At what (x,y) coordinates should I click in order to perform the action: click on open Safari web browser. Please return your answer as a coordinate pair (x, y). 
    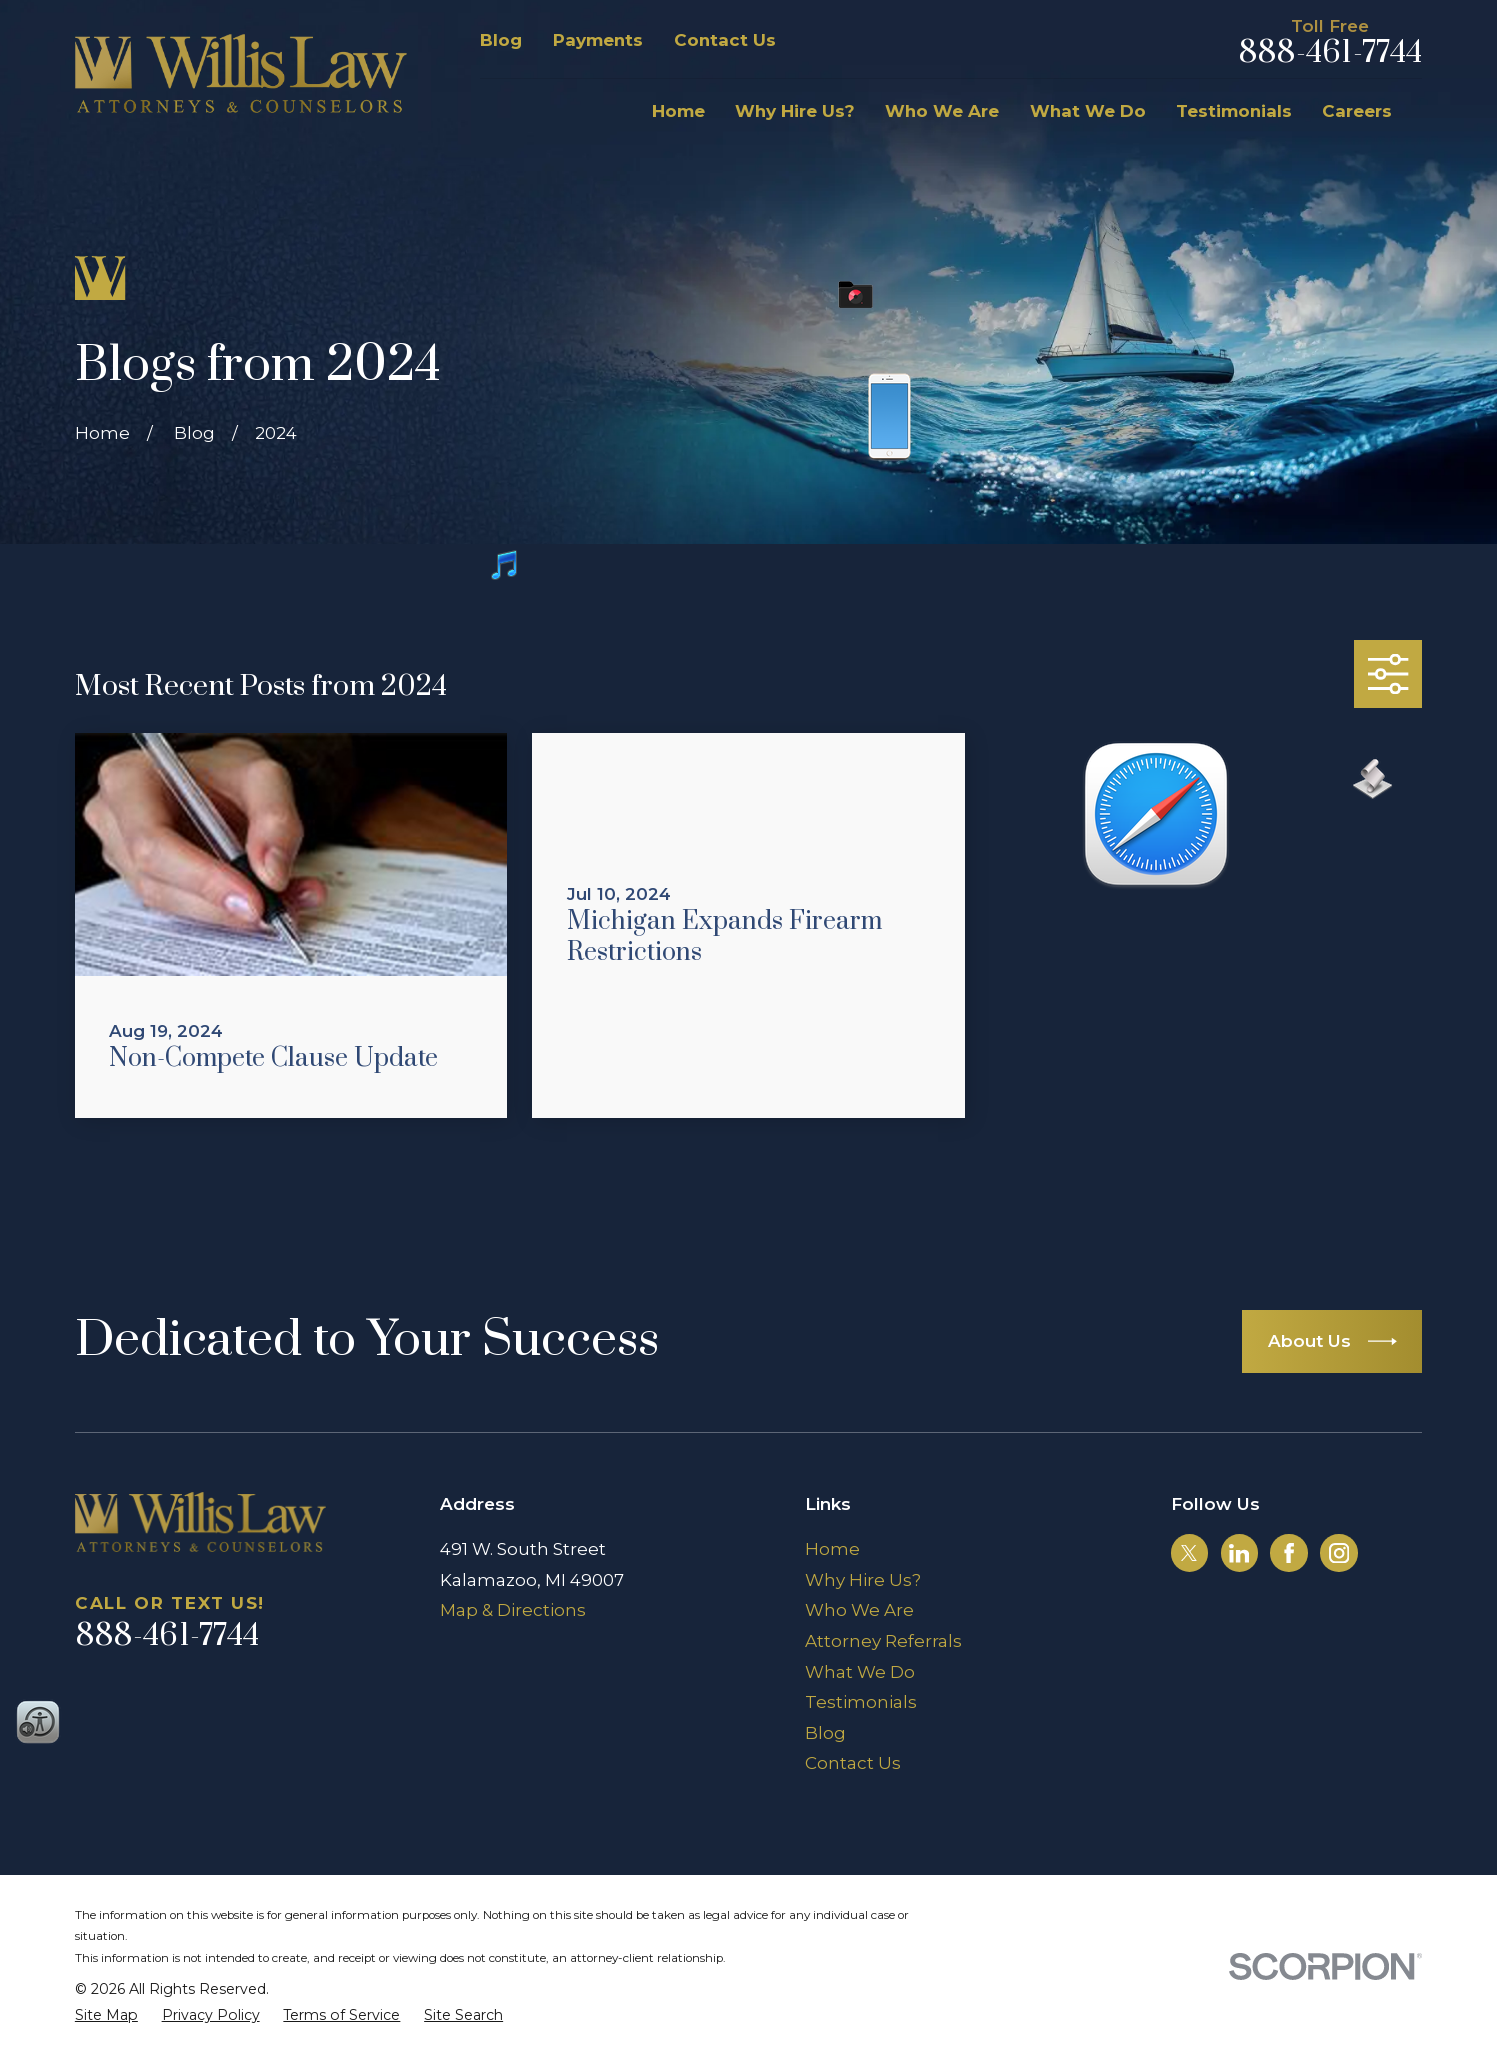
    Looking at the image, I should click on (1156, 814).